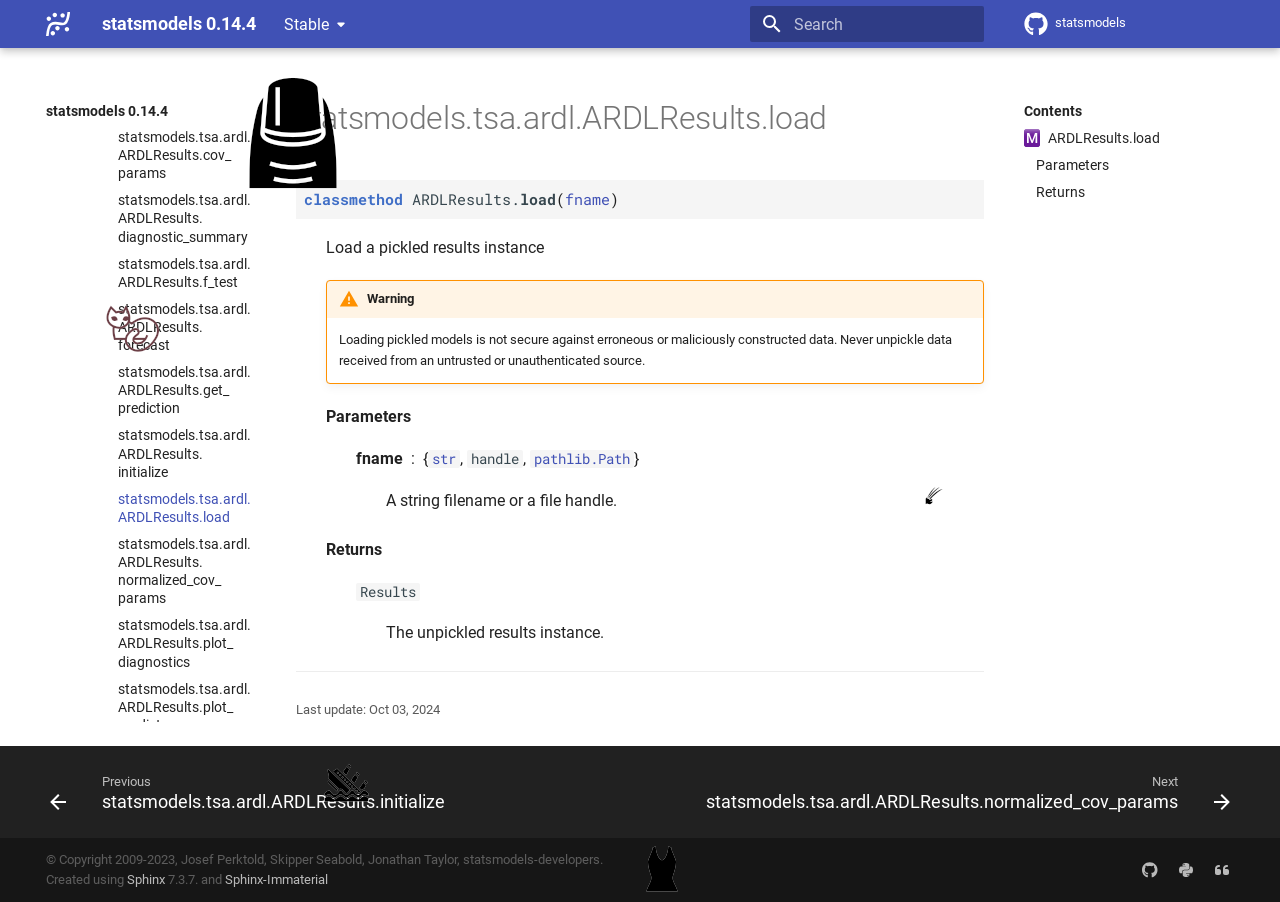 This screenshot has height=902, width=1280. I want to click on select wolverine character or skin, so click(934, 495).